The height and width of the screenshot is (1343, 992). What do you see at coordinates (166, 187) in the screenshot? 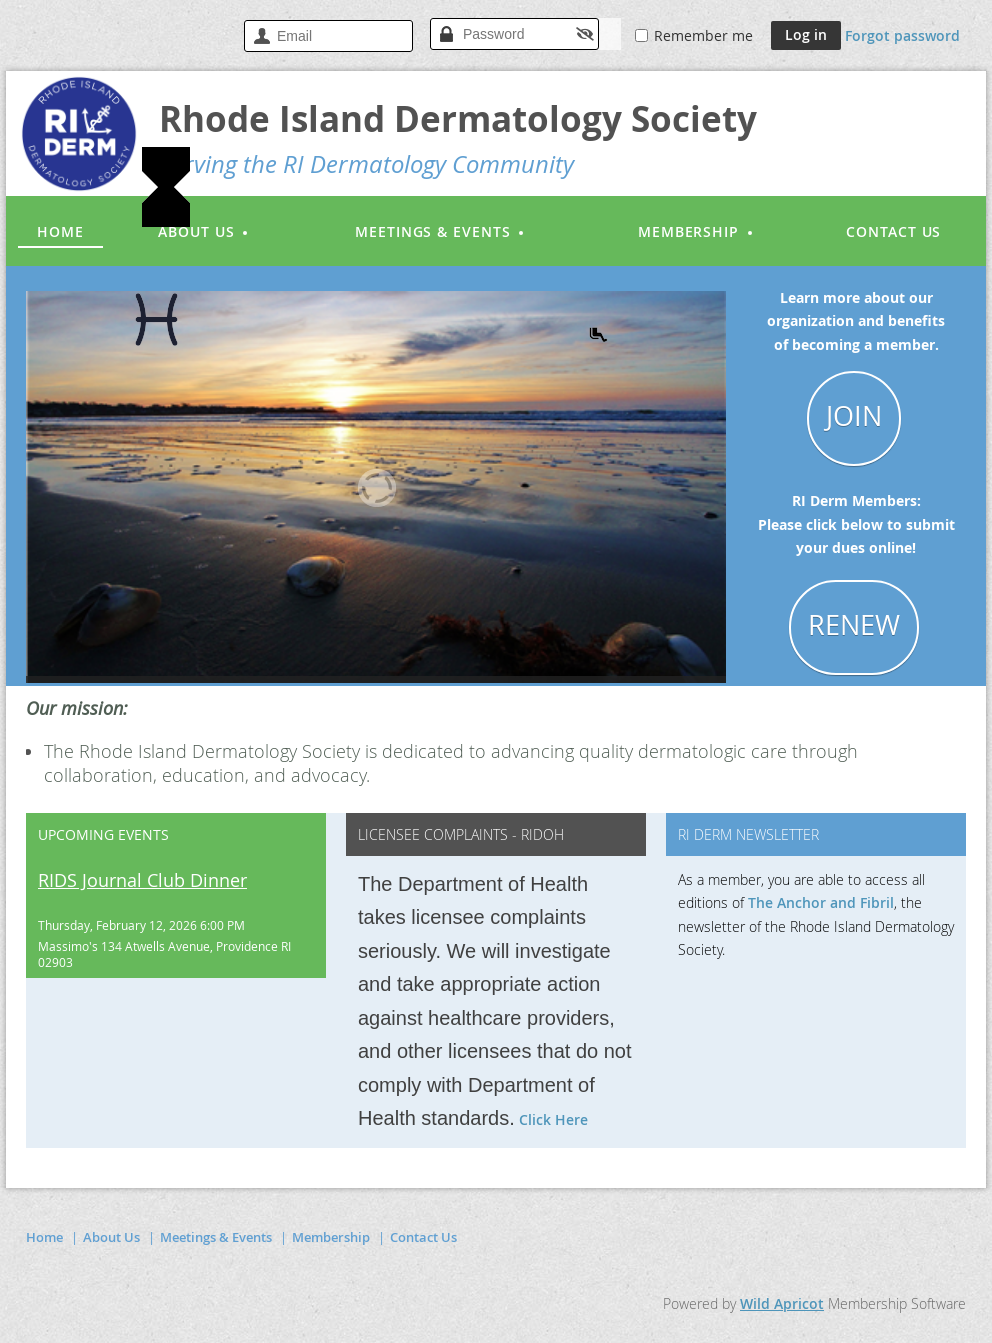
I see `indicates a process is in progress or loading` at bounding box center [166, 187].